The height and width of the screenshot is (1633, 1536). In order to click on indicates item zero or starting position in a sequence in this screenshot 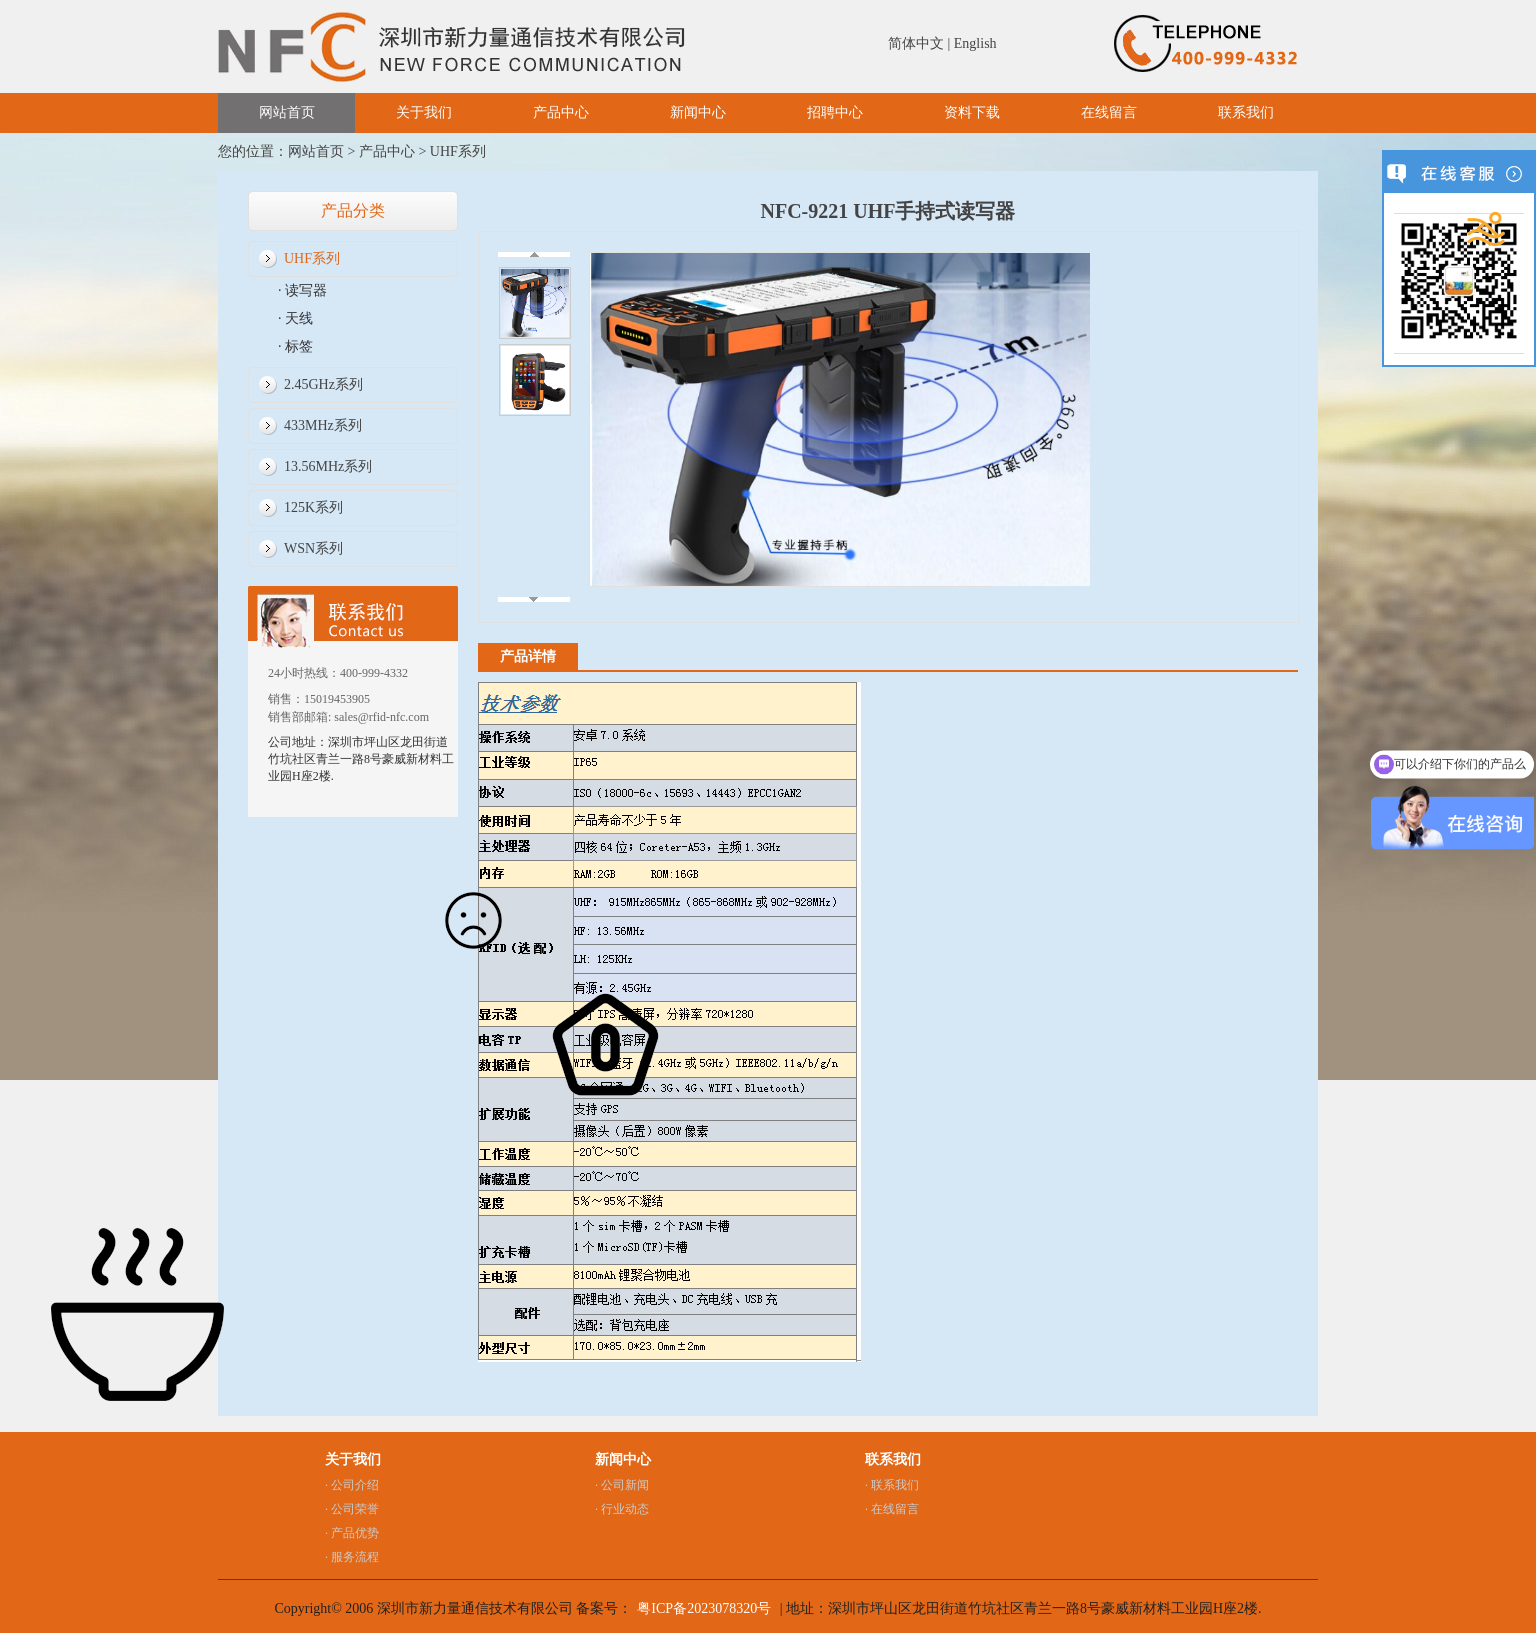, I will do `click(605, 1047)`.